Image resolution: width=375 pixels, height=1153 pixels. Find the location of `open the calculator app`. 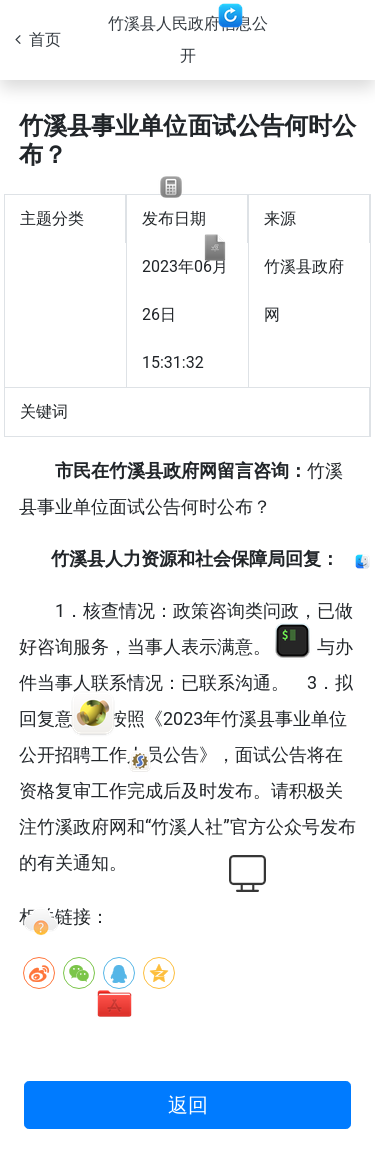

open the calculator app is located at coordinates (171, 187).